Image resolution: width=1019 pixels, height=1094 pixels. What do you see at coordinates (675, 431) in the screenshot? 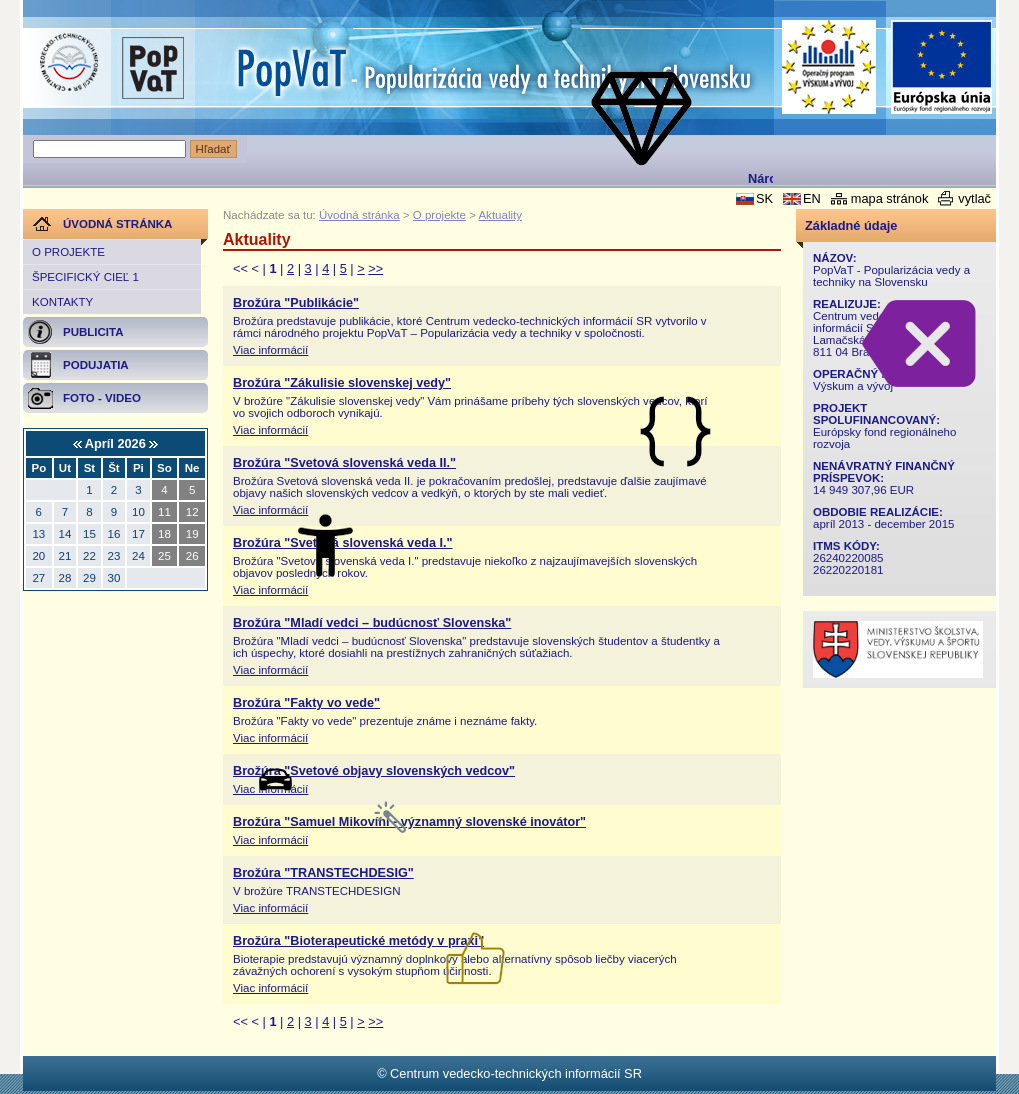
I see `indicates a JSON file type` at bounding box center [675, 431].